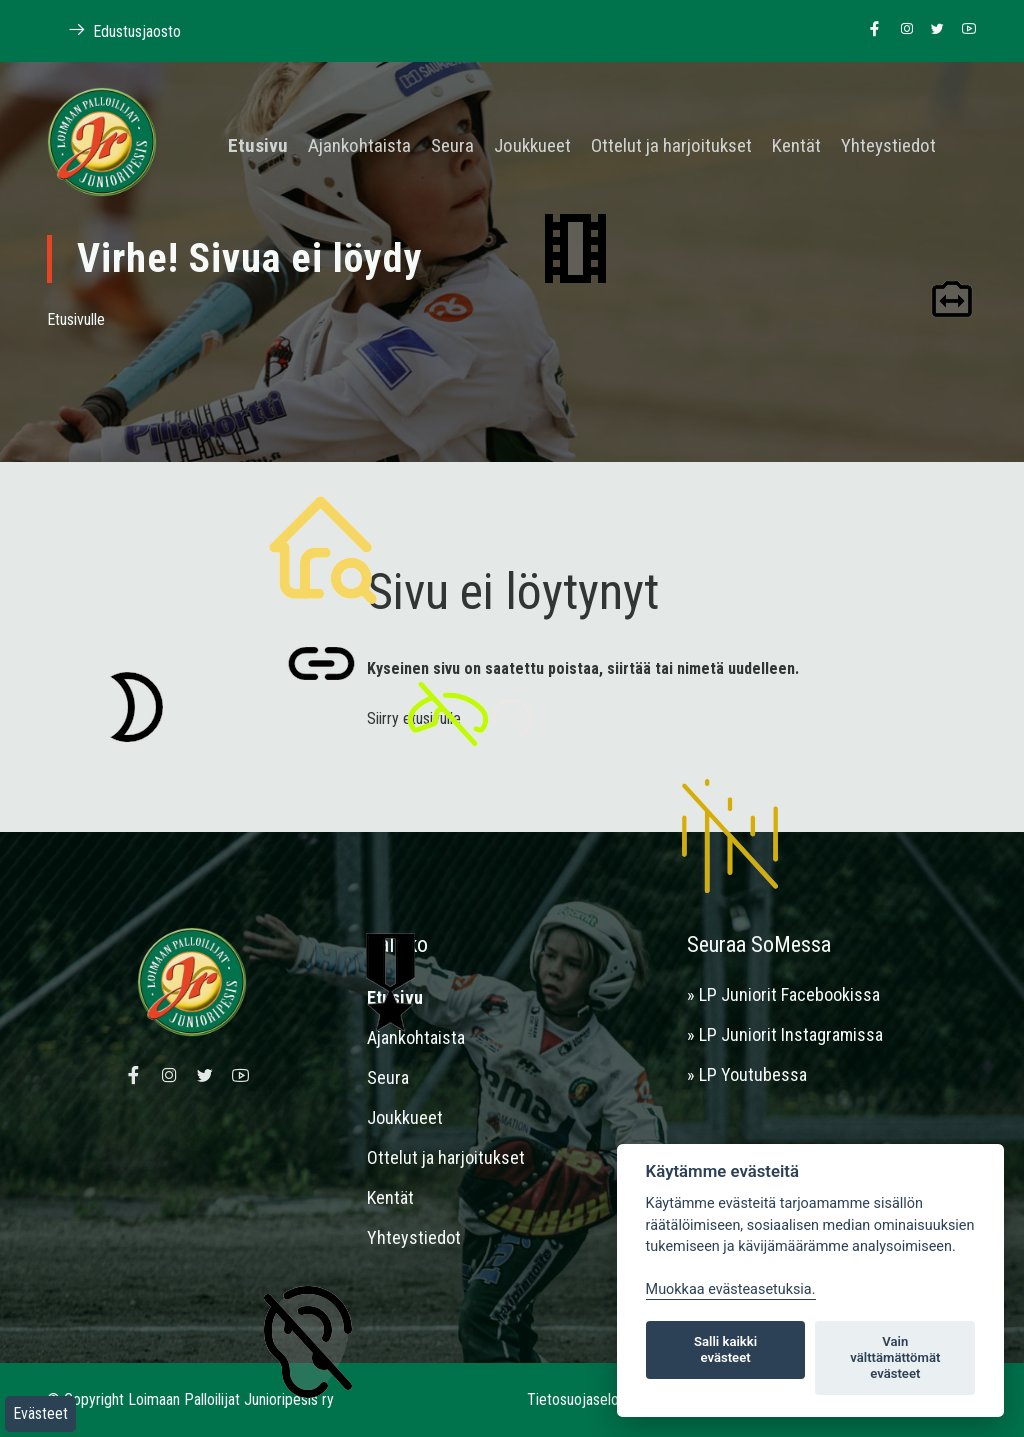  Describe the element at coordinates (308, 1342) in the screenshot. I see `mute audio or disable sound` at that location.